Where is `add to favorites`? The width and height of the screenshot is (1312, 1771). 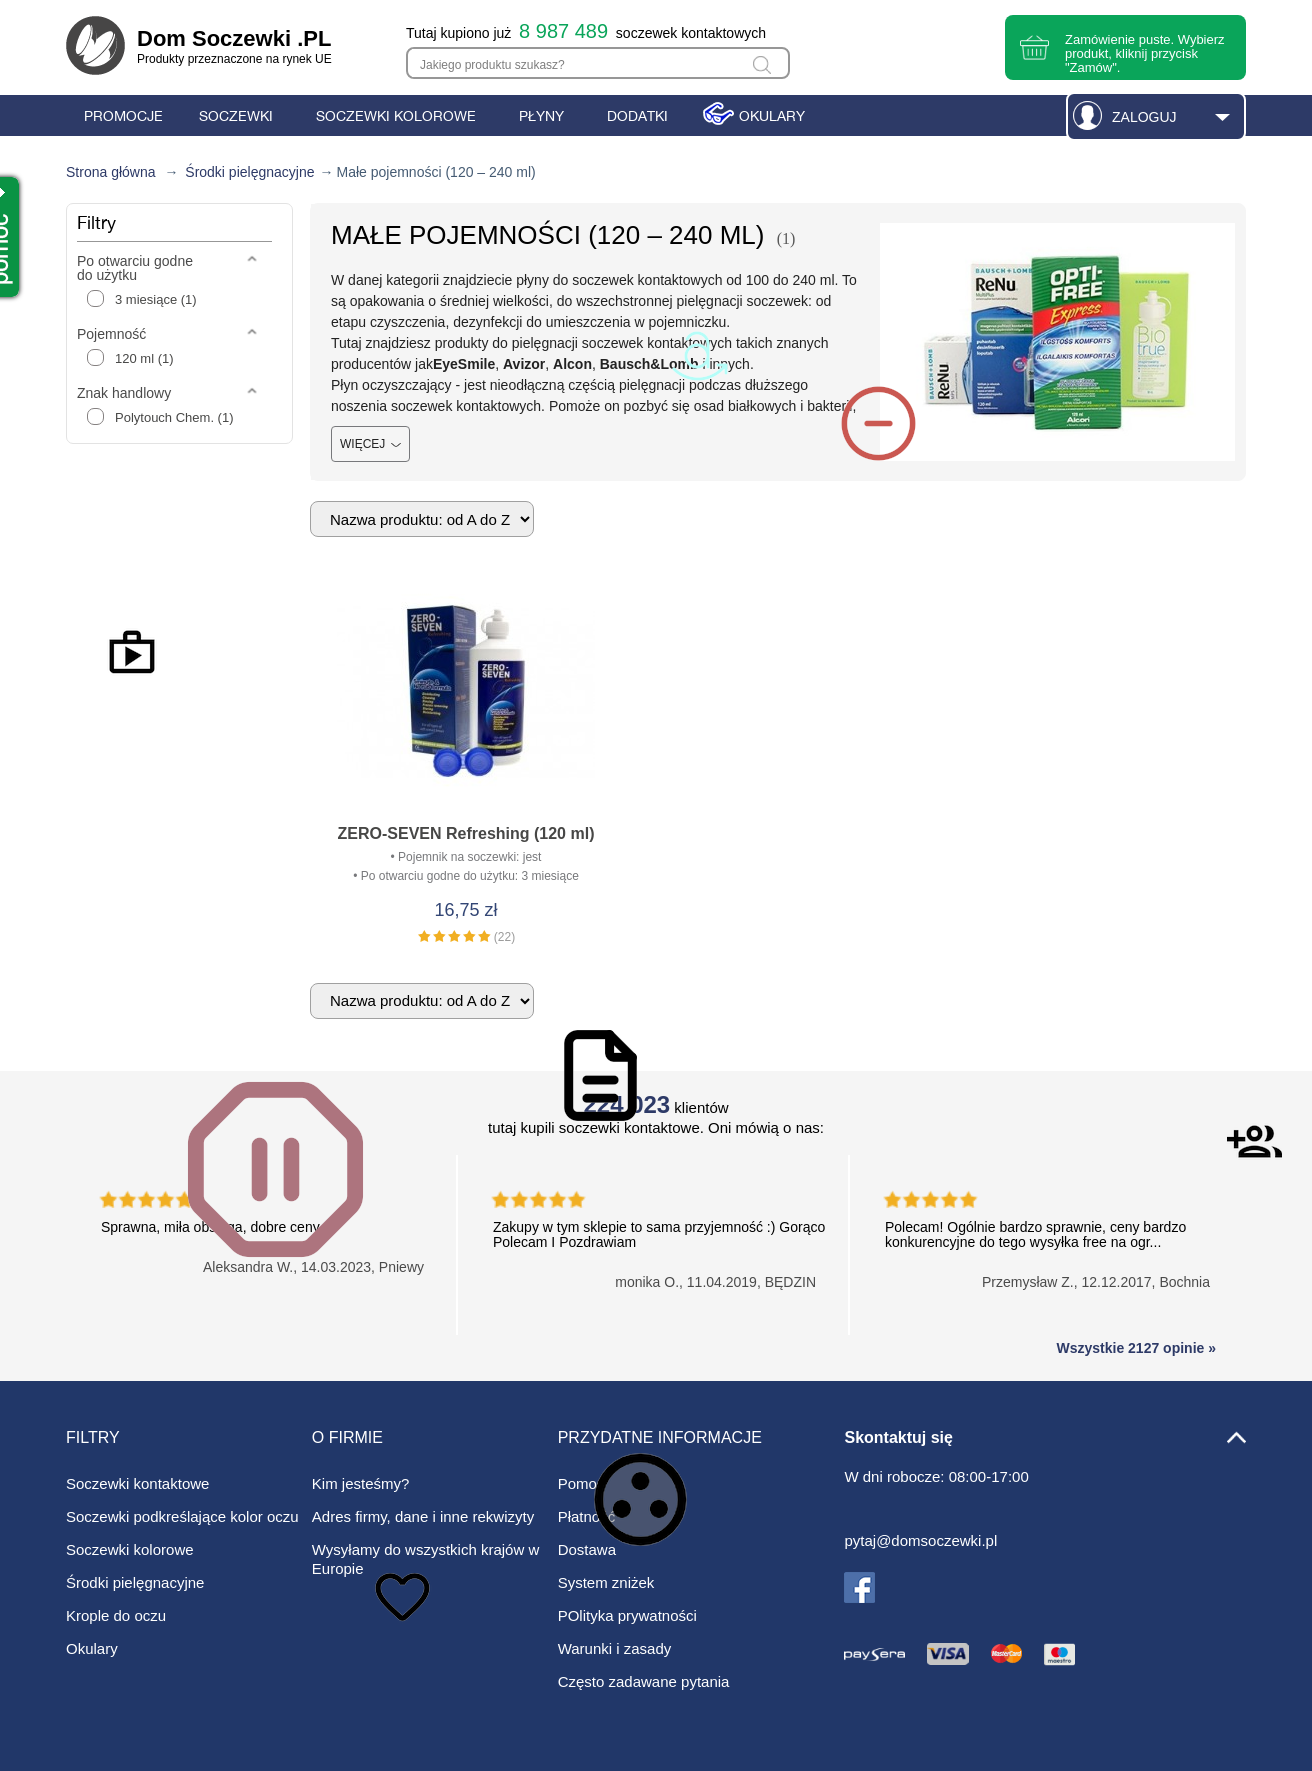
add to favorites is located at coordinates (402, 1597).